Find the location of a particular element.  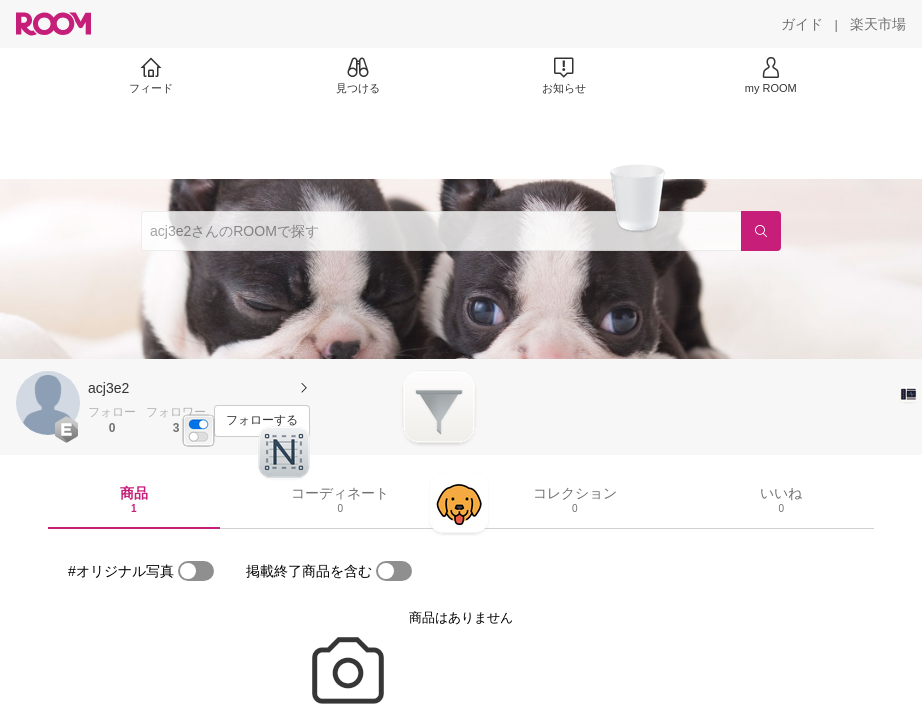

open the trash to view deleted items is located at coordinates (637, 197).